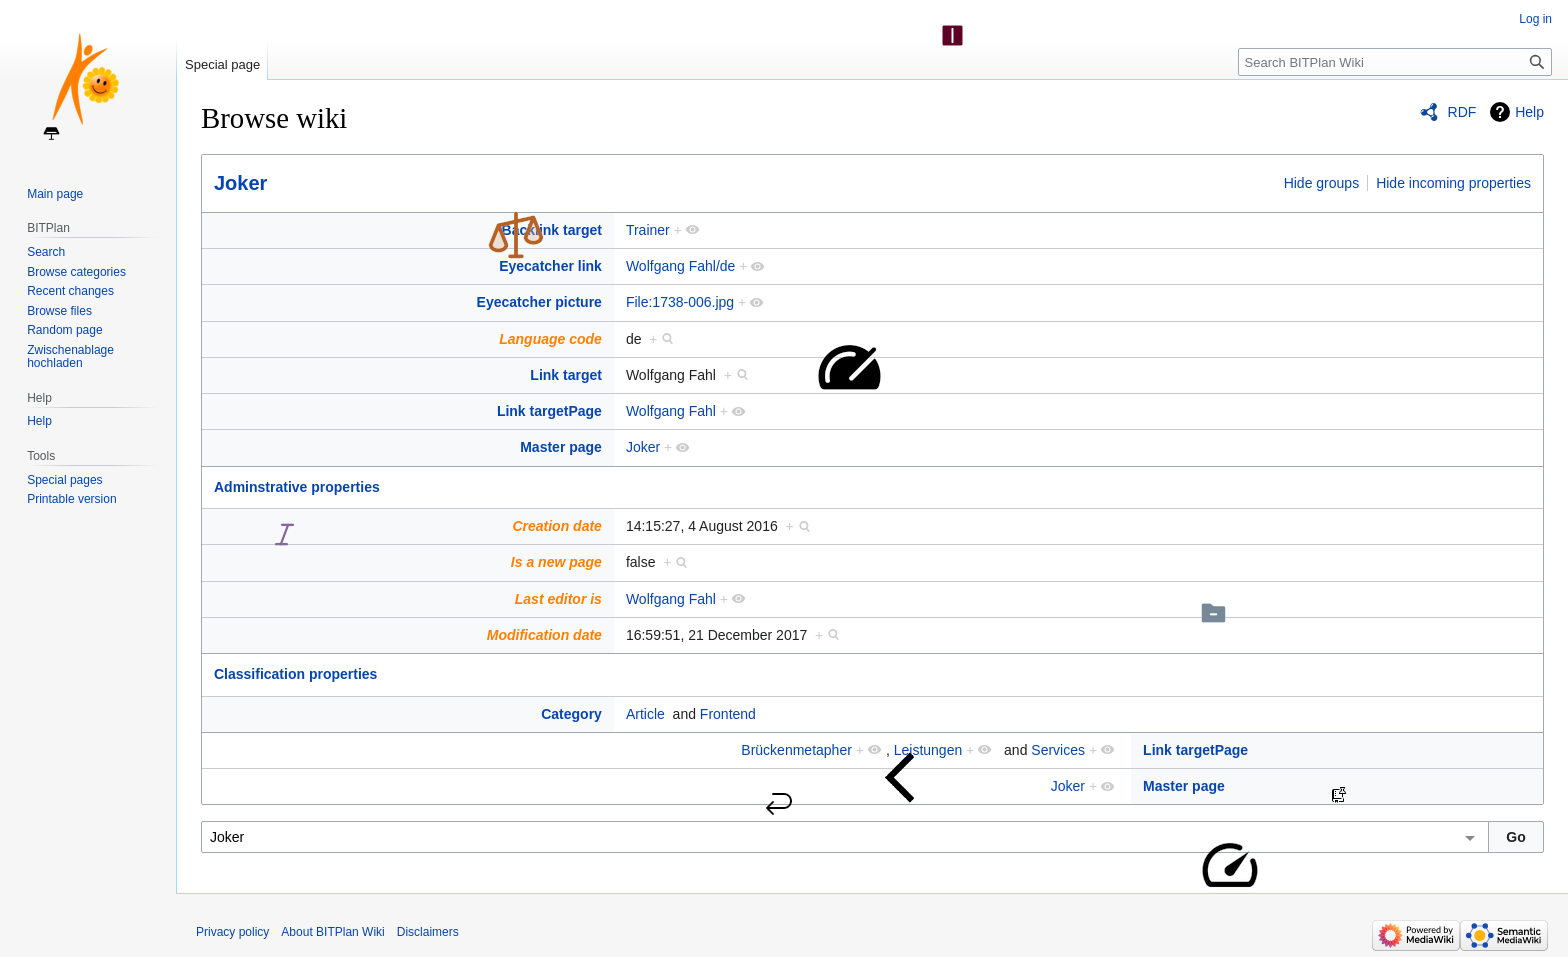  I want to click on go back to the previous screen, so click(900, 777).